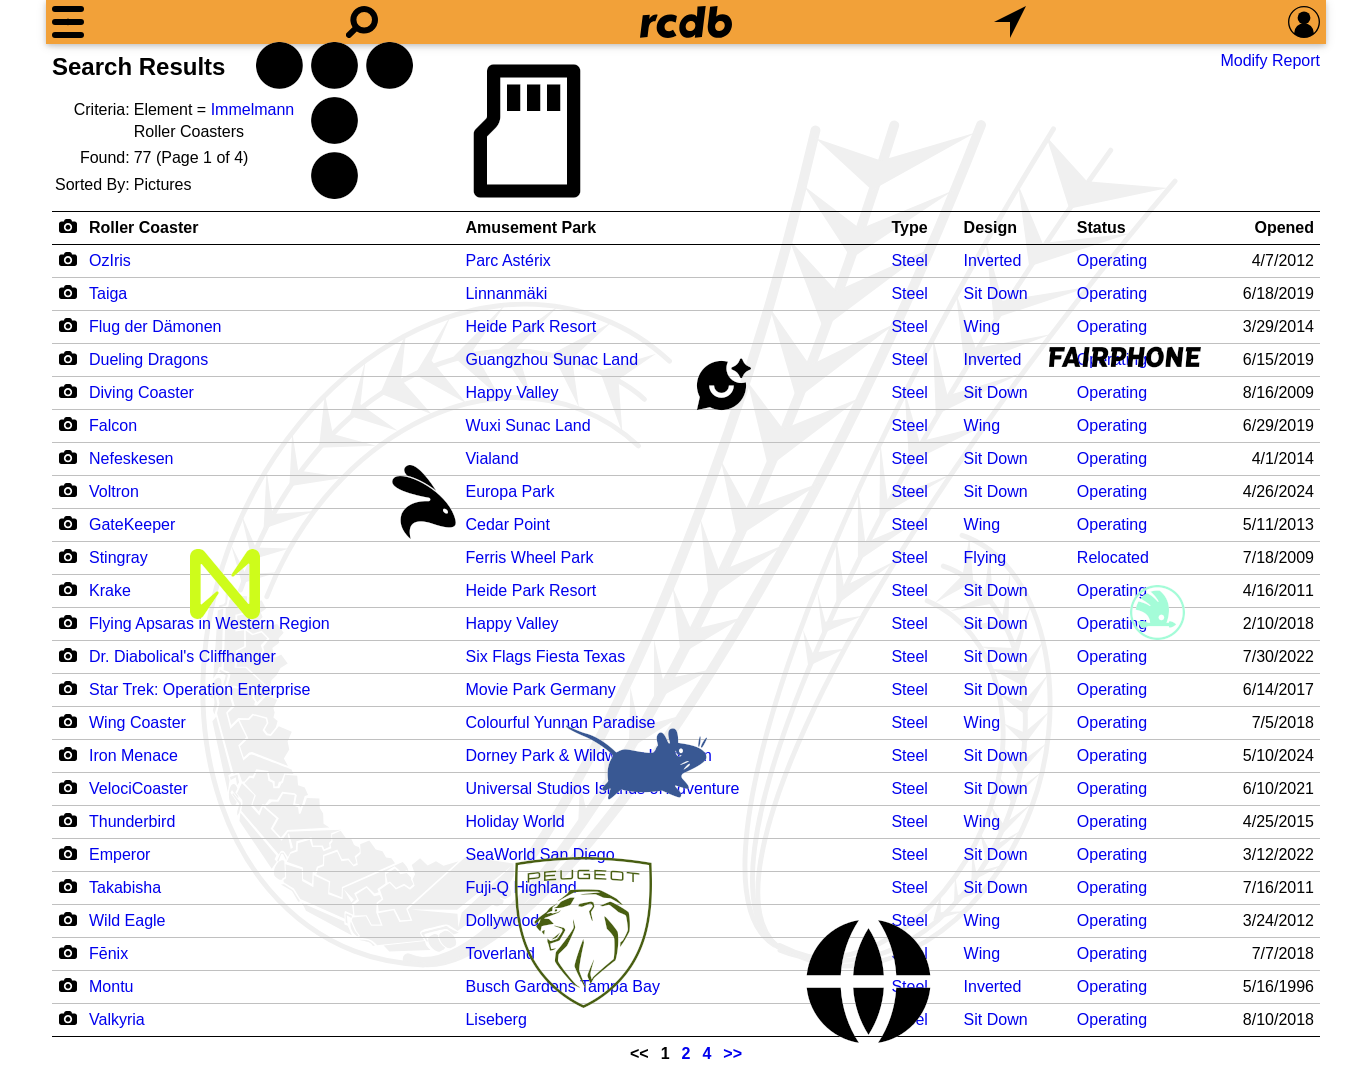  What do you see at coordinates (583, 932) in the screenshot?
I see `Peugeot brand logo` at bounding box center [583, 932].